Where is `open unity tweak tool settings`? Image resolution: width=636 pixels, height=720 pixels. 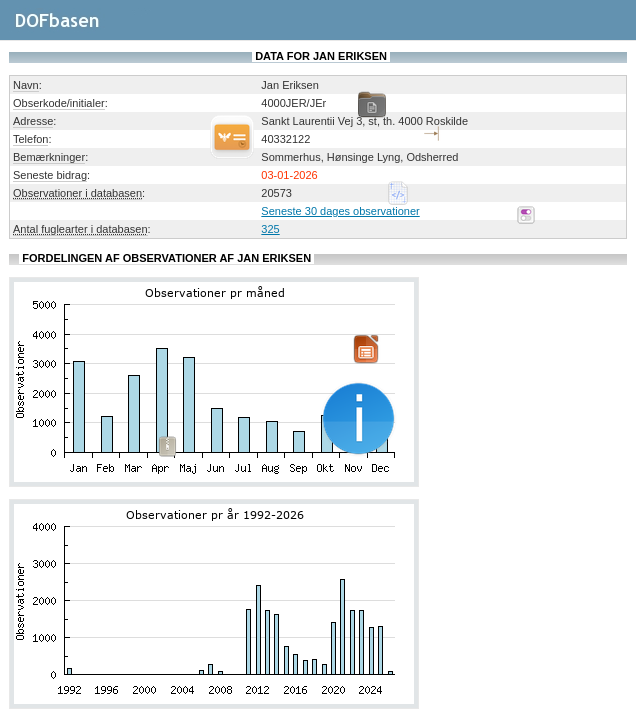 open unity tweak tool settings is located at coordinates (526, 215).